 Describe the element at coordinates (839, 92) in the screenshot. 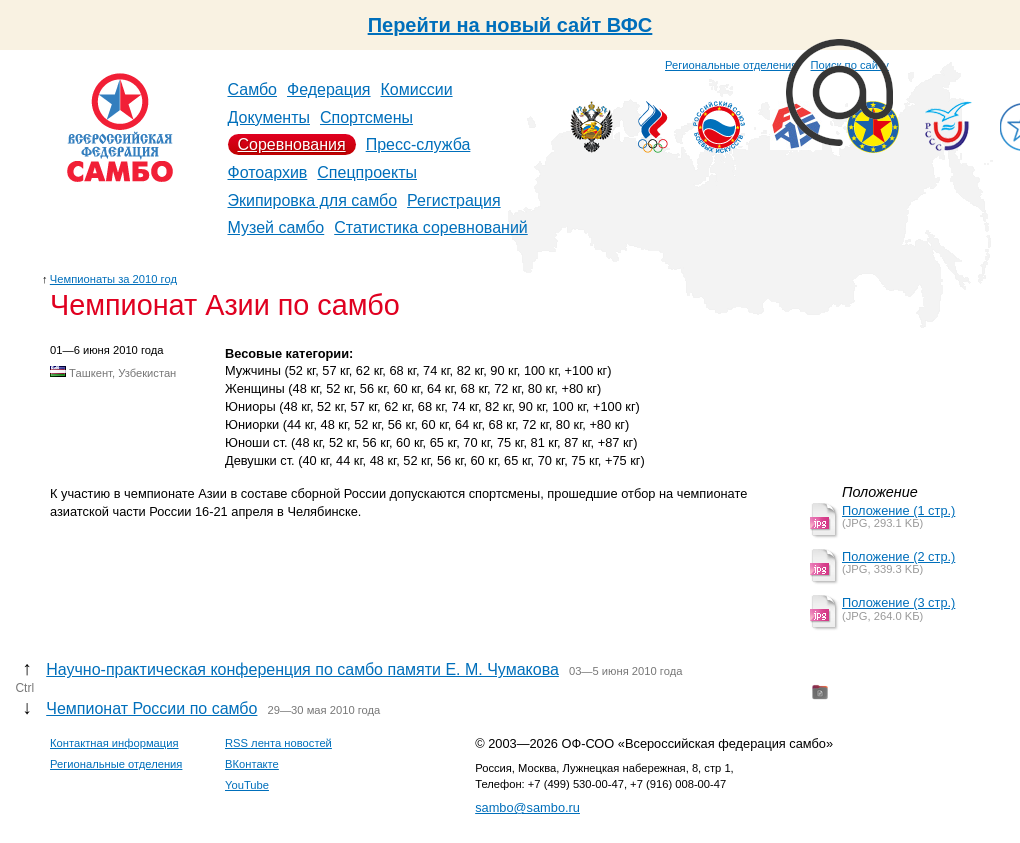

I see `manage linked online accounts` at that location.